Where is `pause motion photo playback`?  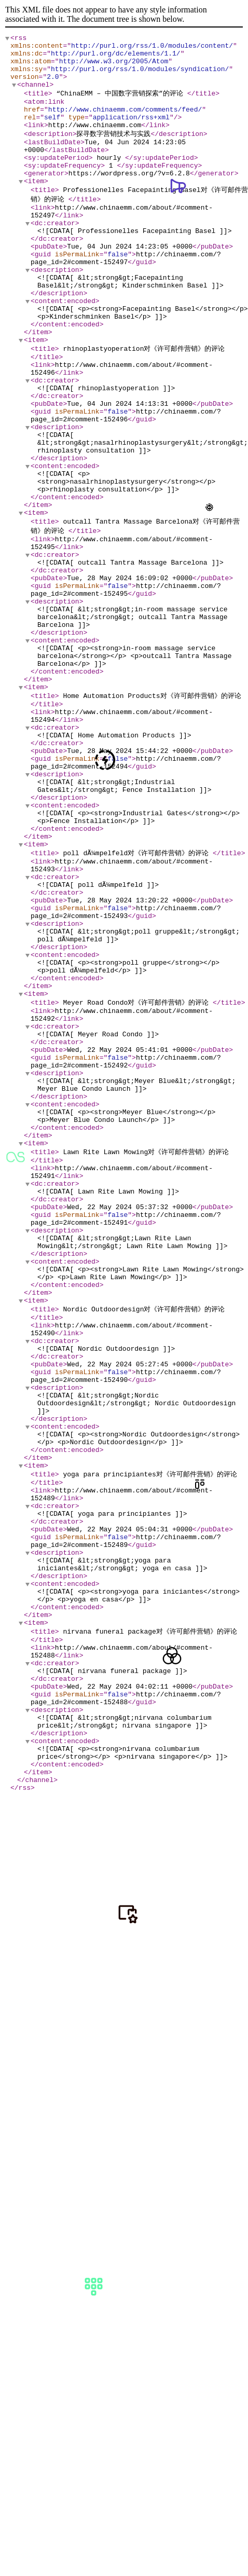
pause motion photo playback is located at coordinates (209, 507).